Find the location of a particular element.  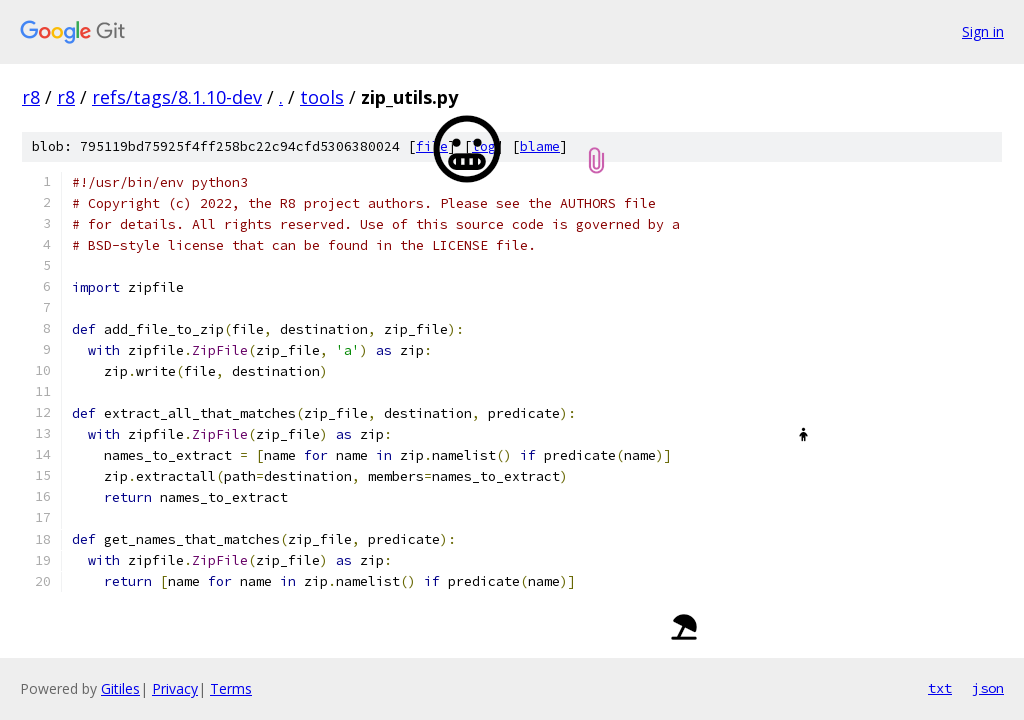

indicates child-friendly or family content is located at coordinates (803, 434).